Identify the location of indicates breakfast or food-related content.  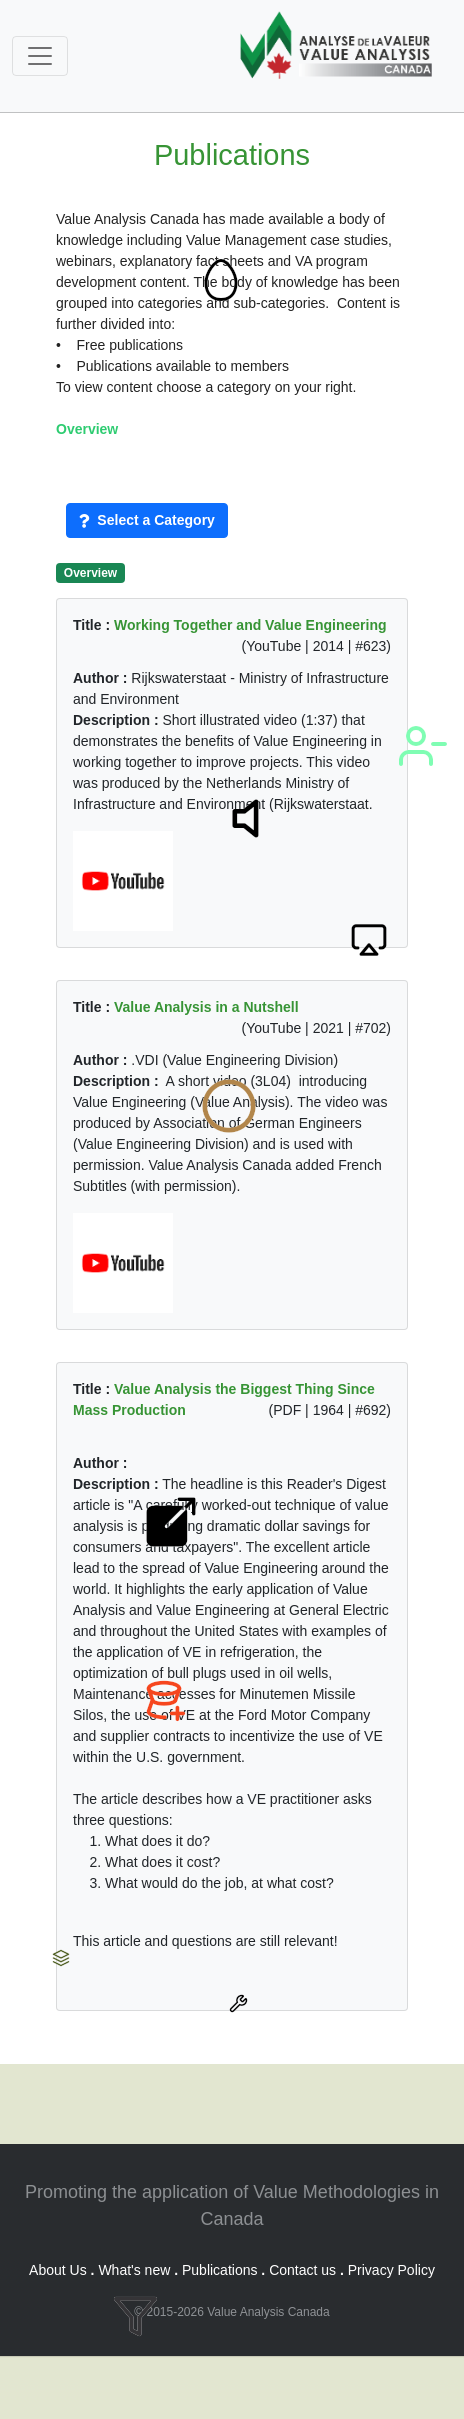
(221, 280).